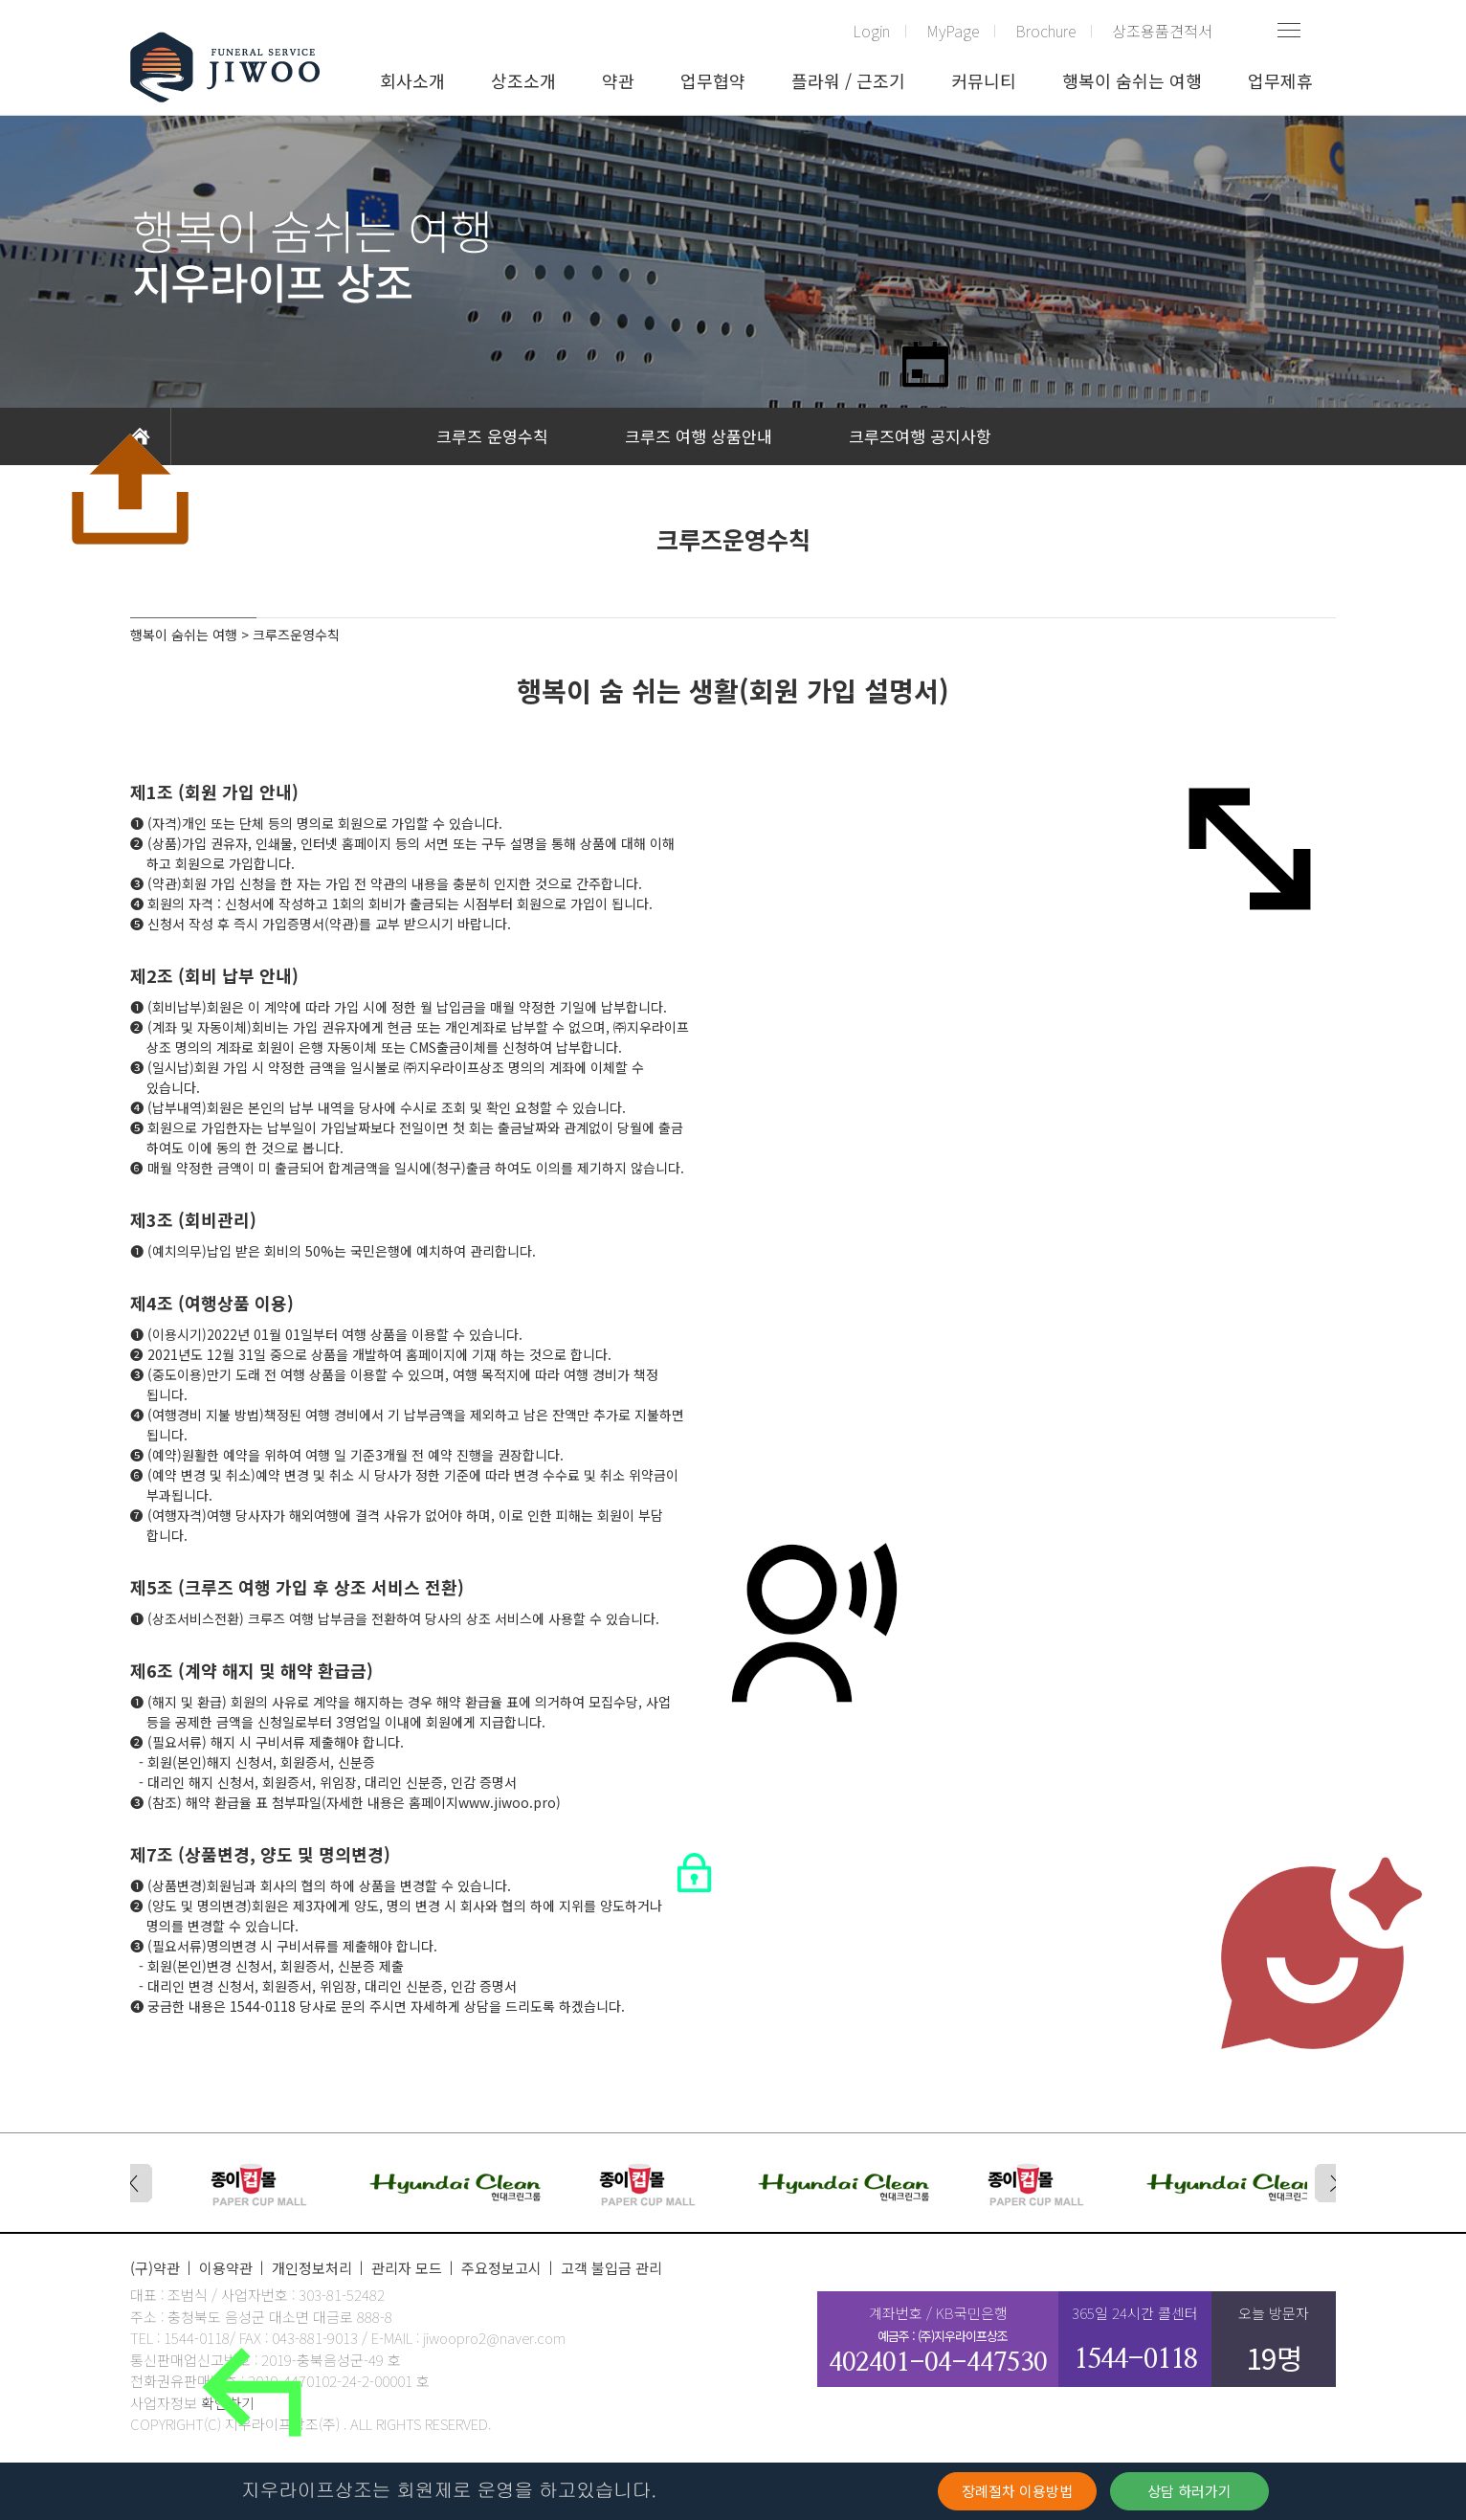  What do you see at coordinates (257, 2393) in the screenshot?
I see `reply to a message` at bounding box center [257, 2393].